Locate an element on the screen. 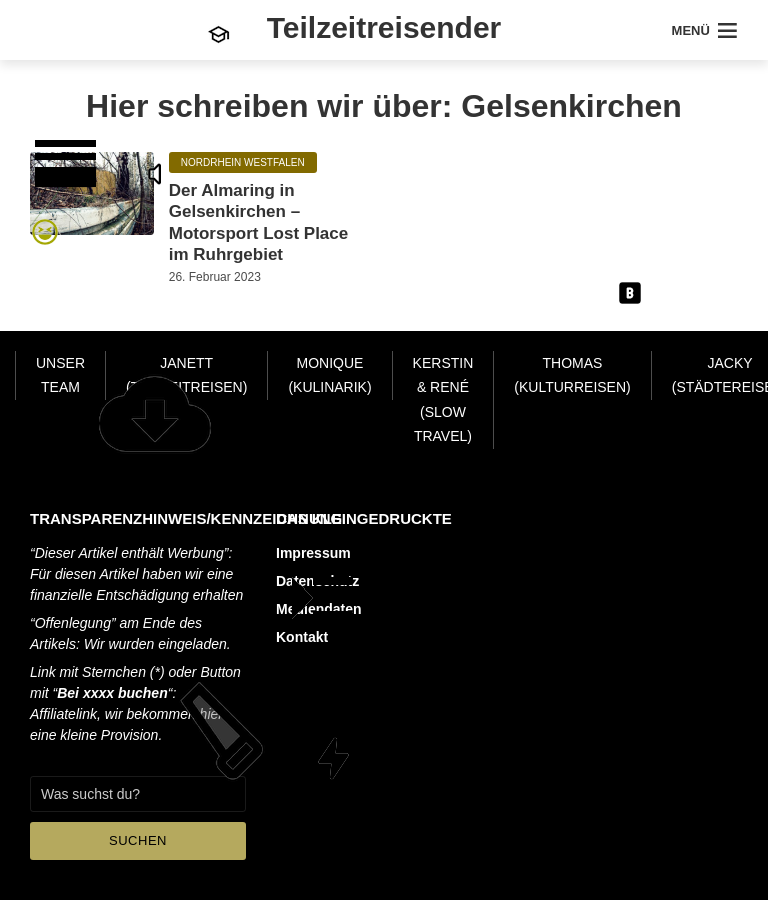 This screenshot has height=900, width=768. react with a laughing emoji is located at coordinates (45, 232).